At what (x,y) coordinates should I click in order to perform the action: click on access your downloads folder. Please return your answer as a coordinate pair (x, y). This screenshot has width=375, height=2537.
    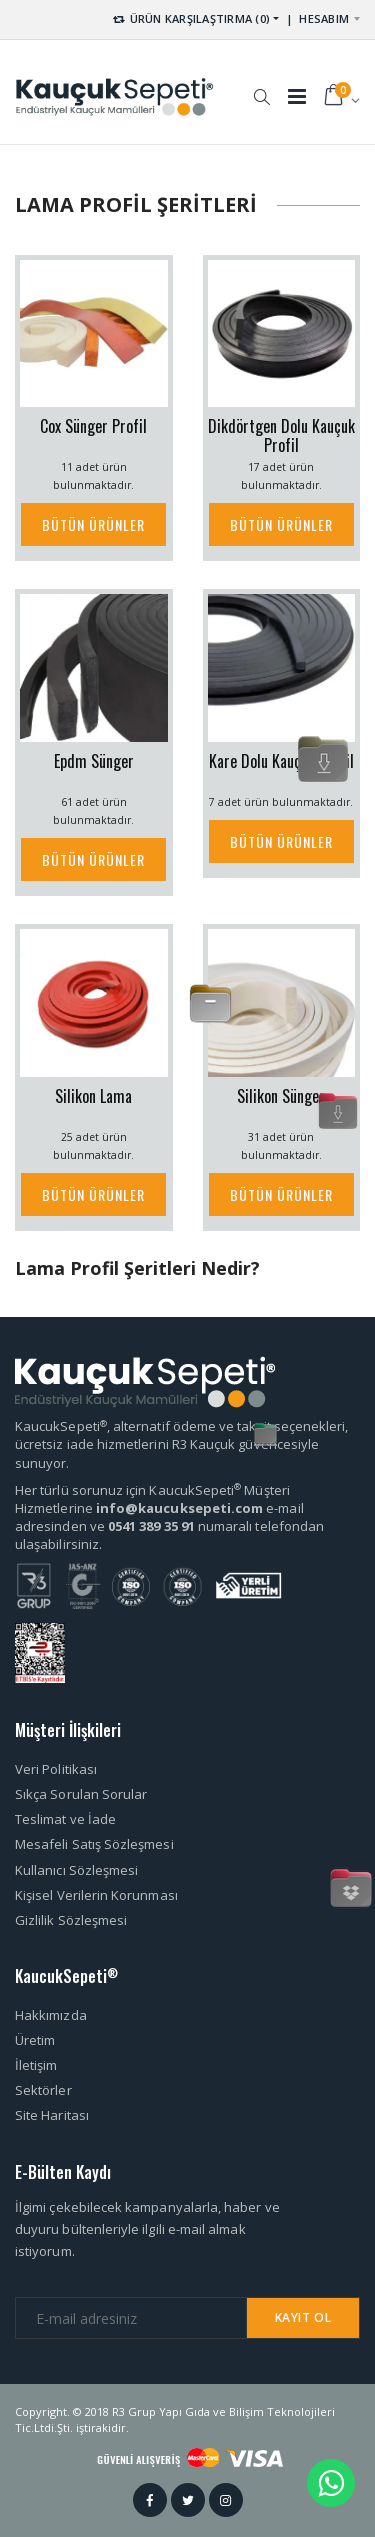
    Looking at the image, I should click on (338, 1111).